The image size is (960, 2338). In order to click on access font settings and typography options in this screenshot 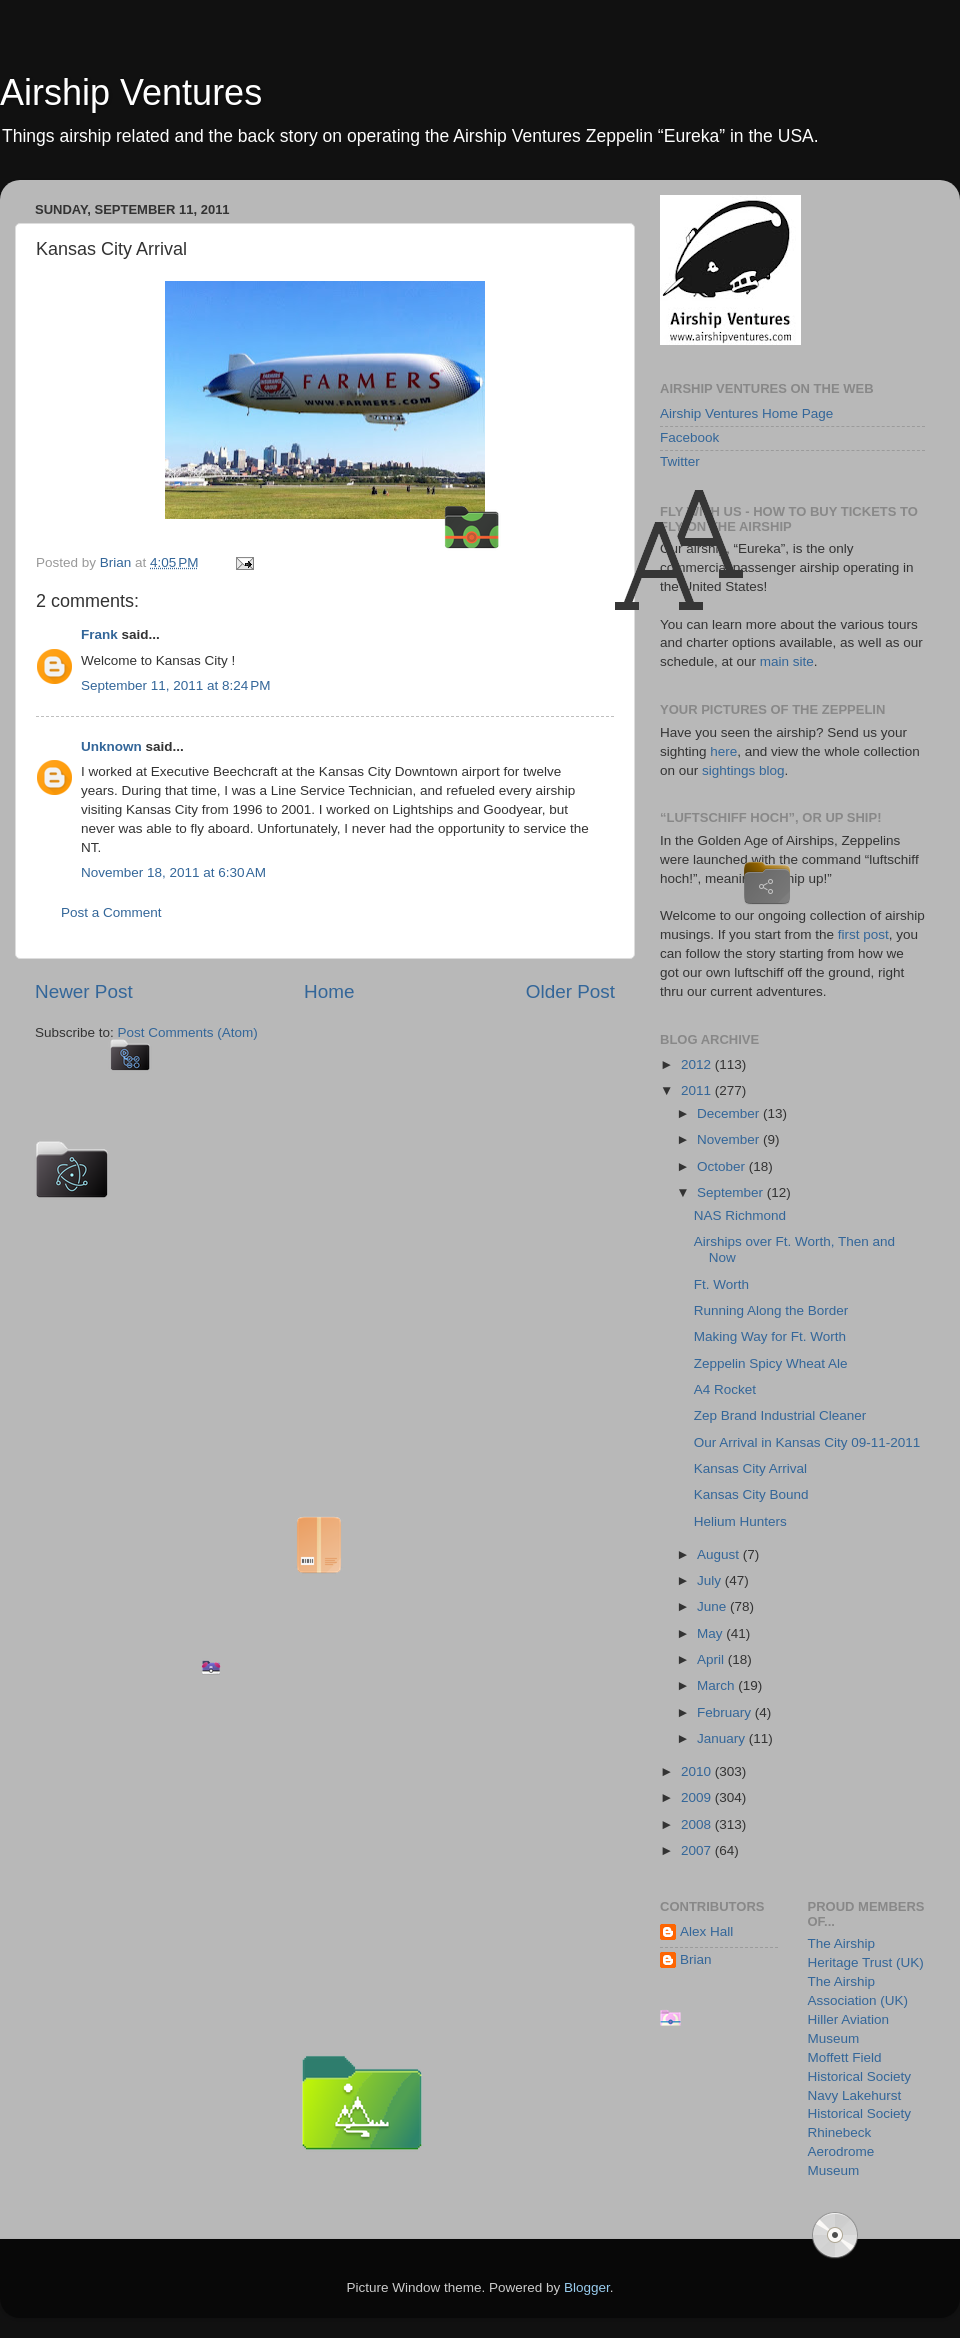, I will do `click(679, 554)`.